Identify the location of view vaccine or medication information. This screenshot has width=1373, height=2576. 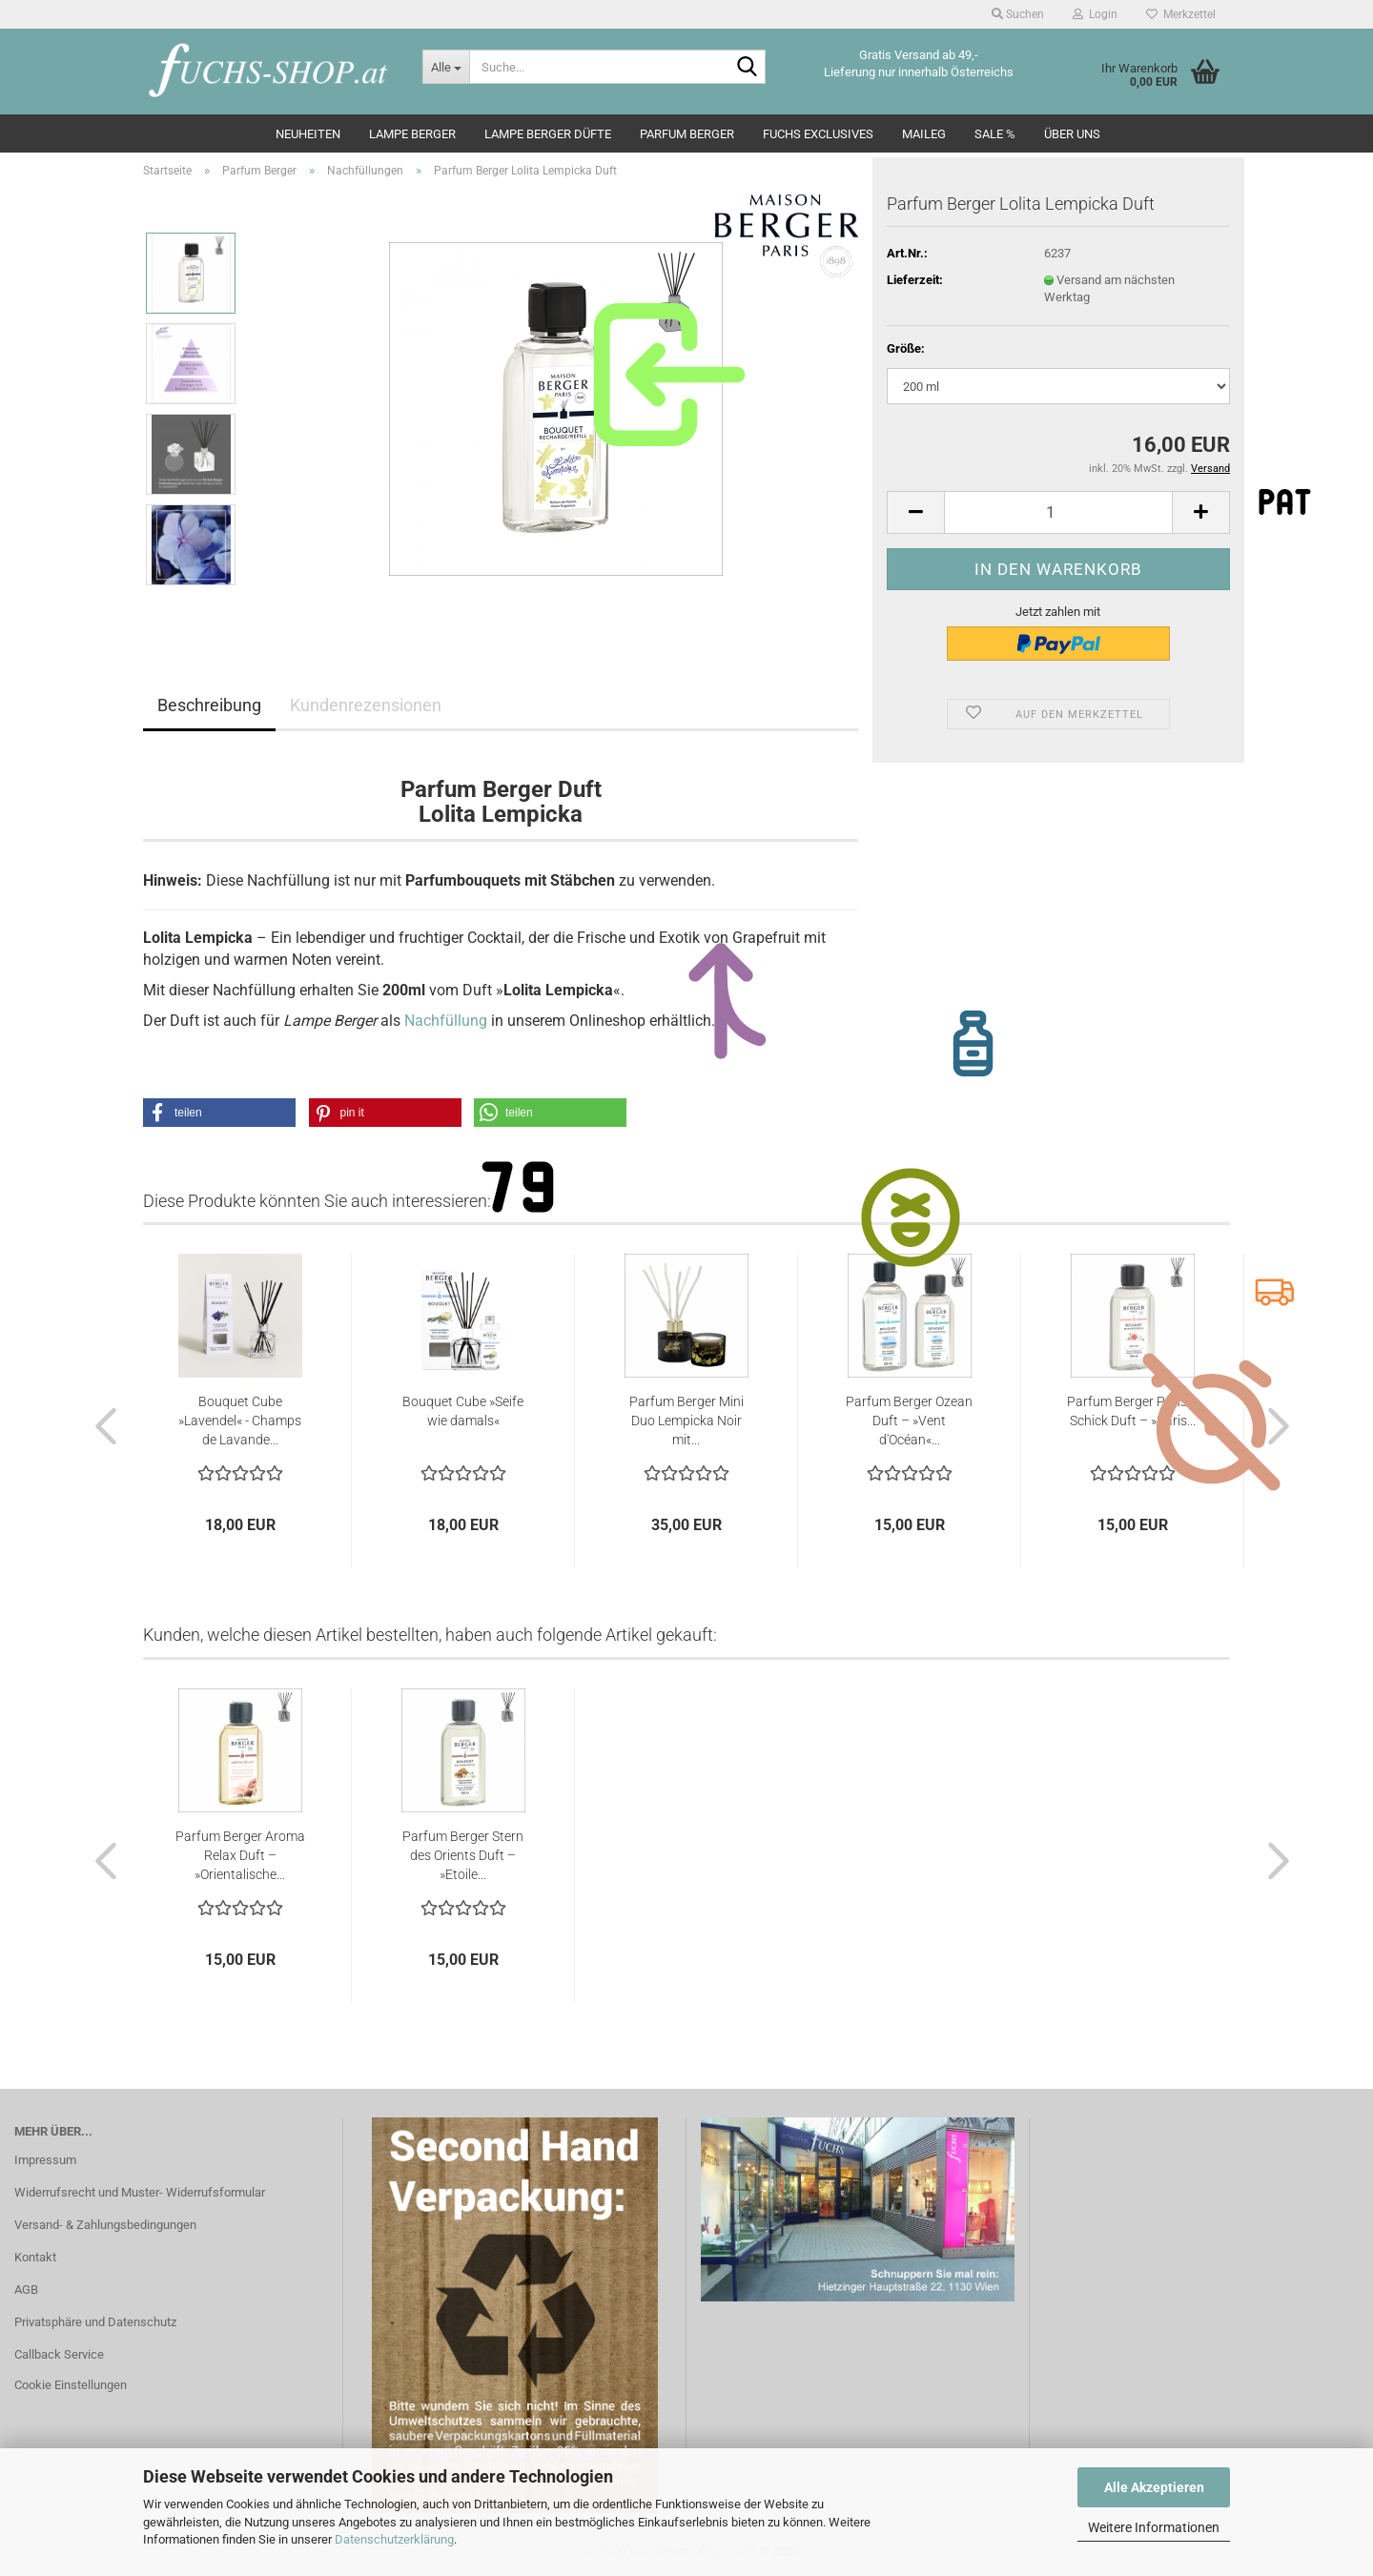
(973, 1043).